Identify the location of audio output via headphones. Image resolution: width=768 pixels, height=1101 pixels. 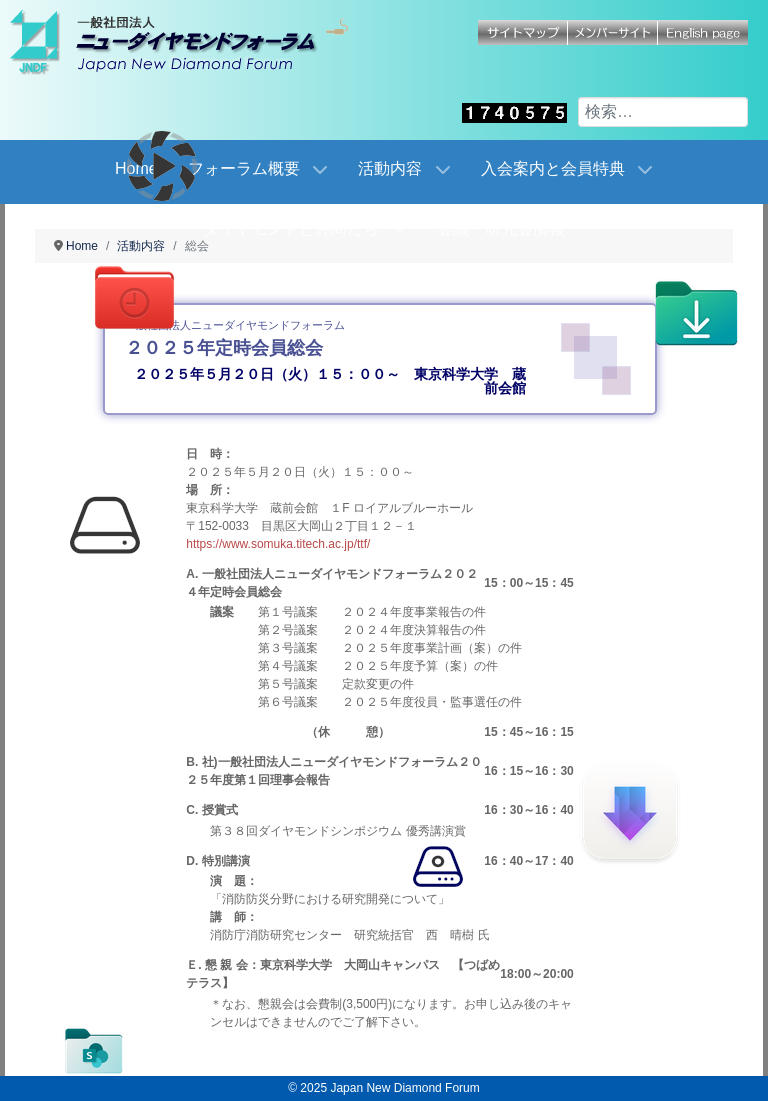
(337, 29).